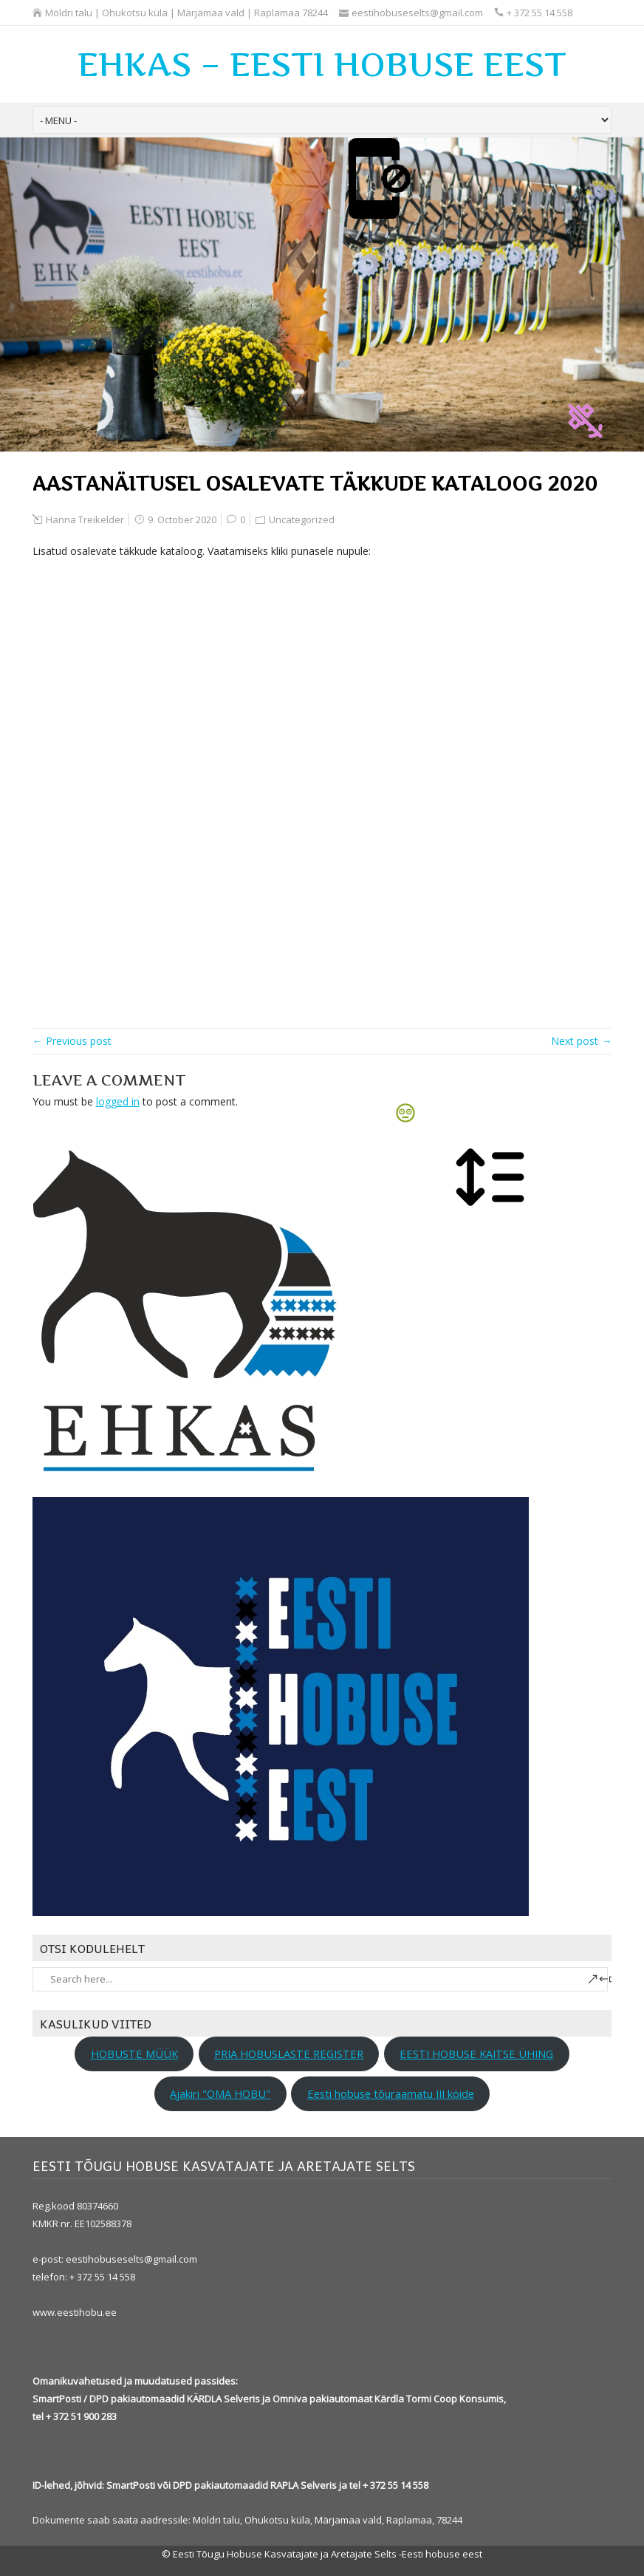  What do you see at coordinates (492, 1177) in the screenshot?
I see `adjust line spacing in text` at bounding box center [492, 1177].